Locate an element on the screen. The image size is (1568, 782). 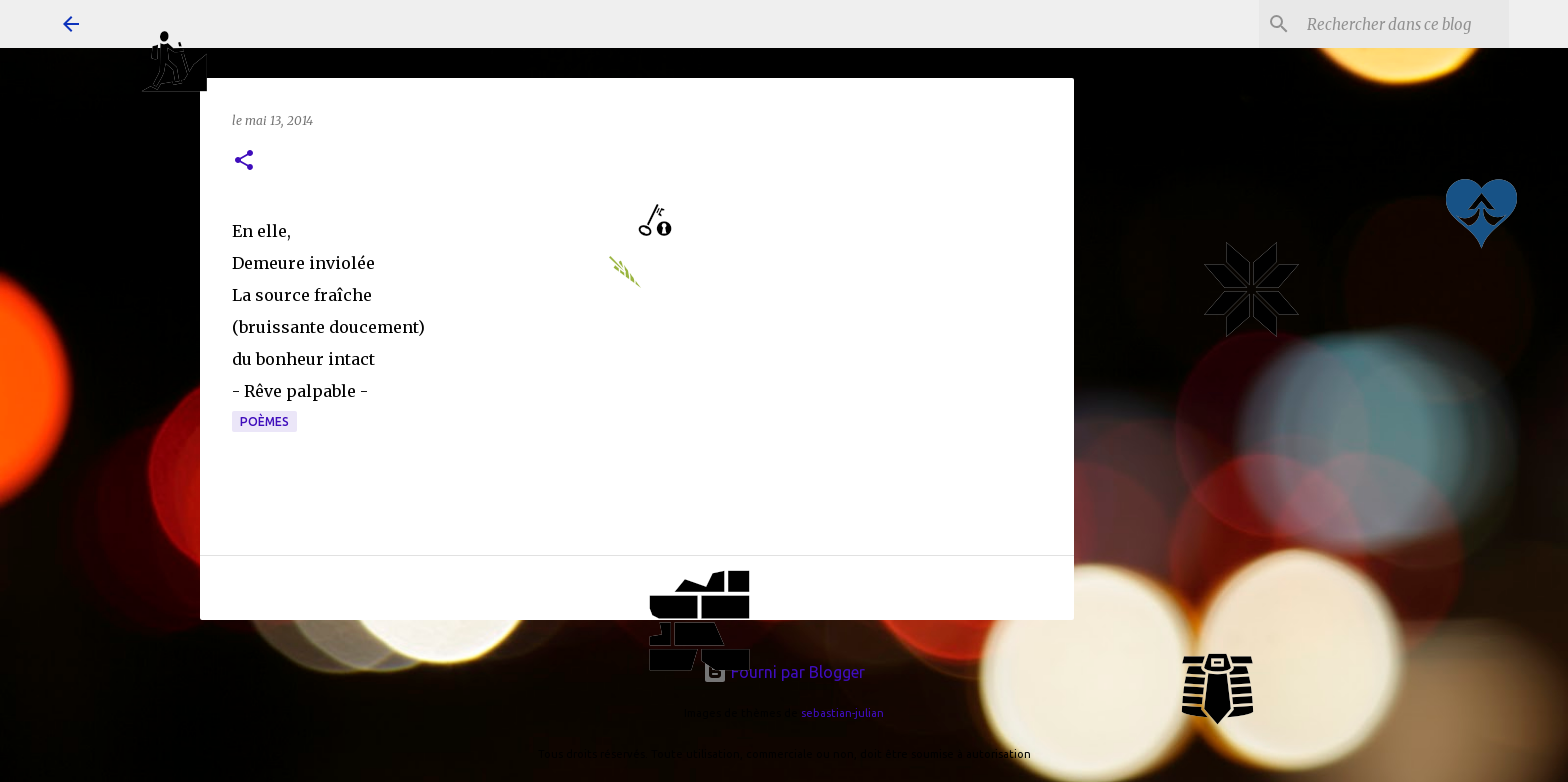
indicates structural damage or destruction in gameplay is located at coordinates (699, 620).